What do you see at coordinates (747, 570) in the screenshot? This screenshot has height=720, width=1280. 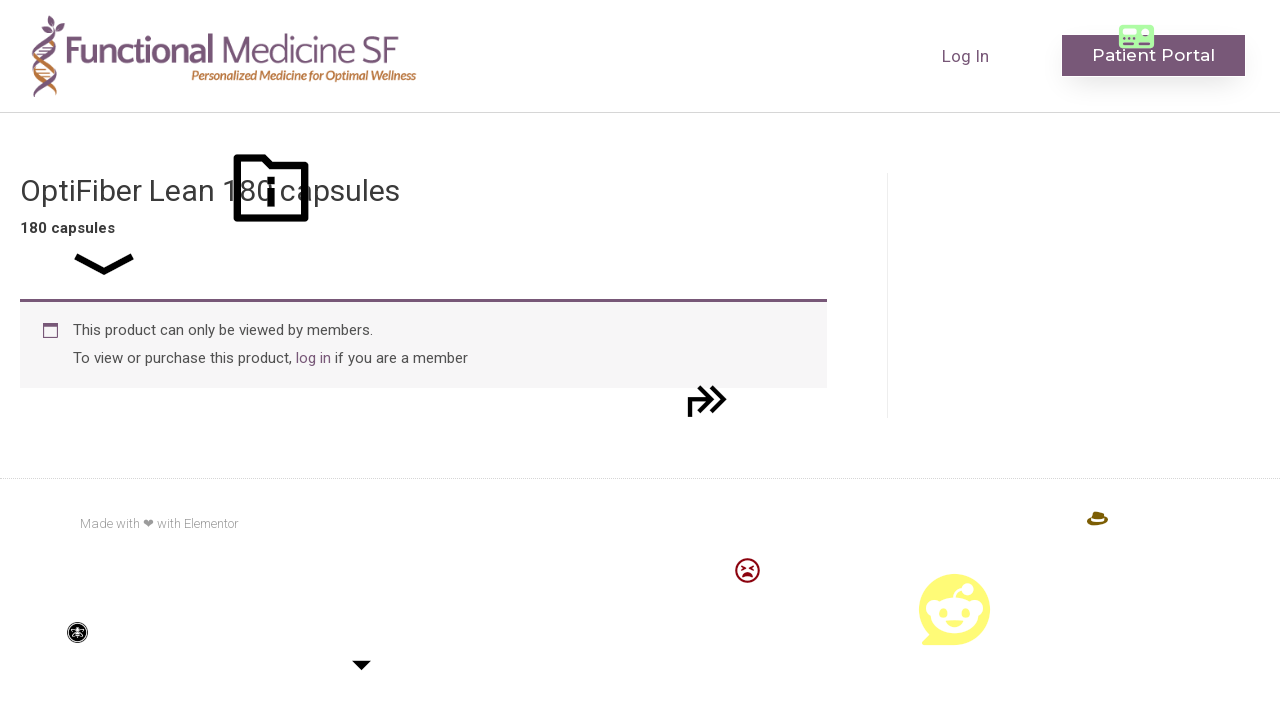 I see `indicates user fatigue or exhaustion status` at bounding box center [747, 570].